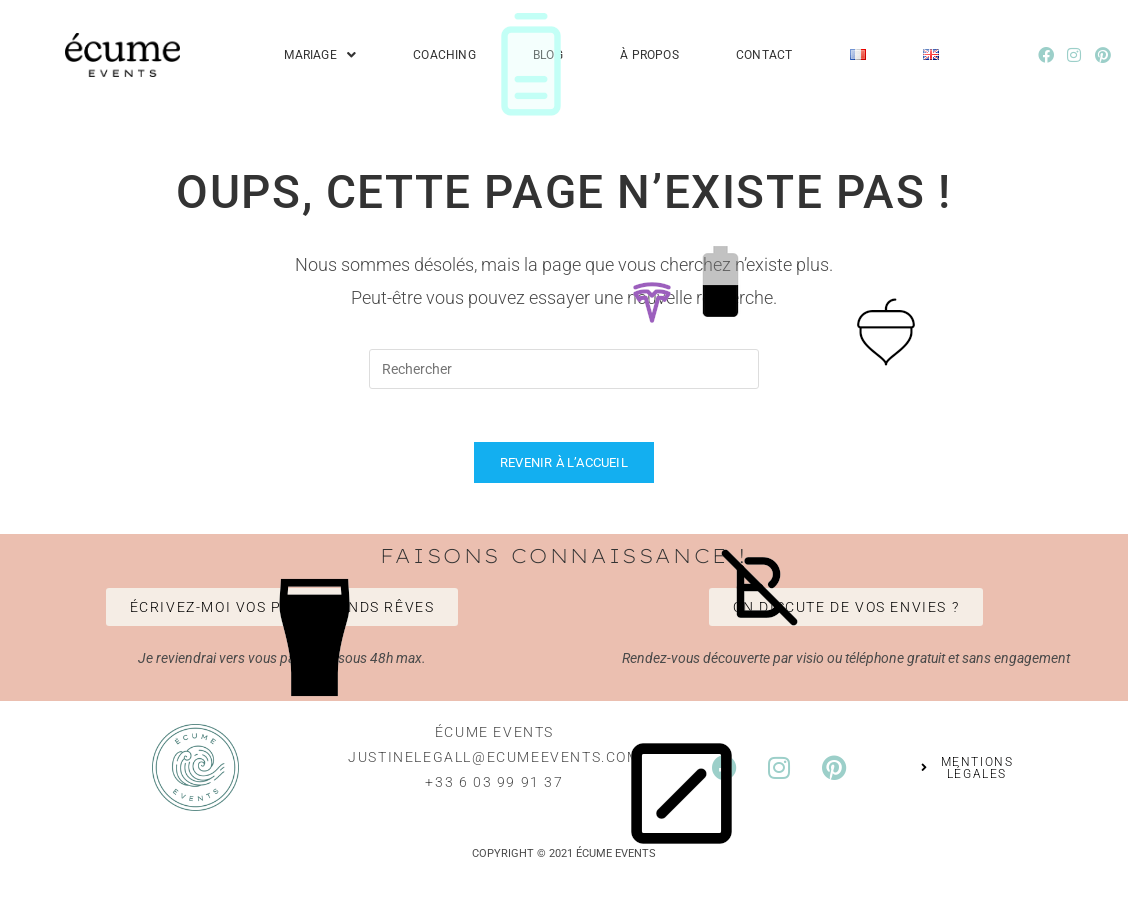 This screenshot has width=1128, height=902. I want to click on indicates a file ignored in diff comparison, so click(681, 793).